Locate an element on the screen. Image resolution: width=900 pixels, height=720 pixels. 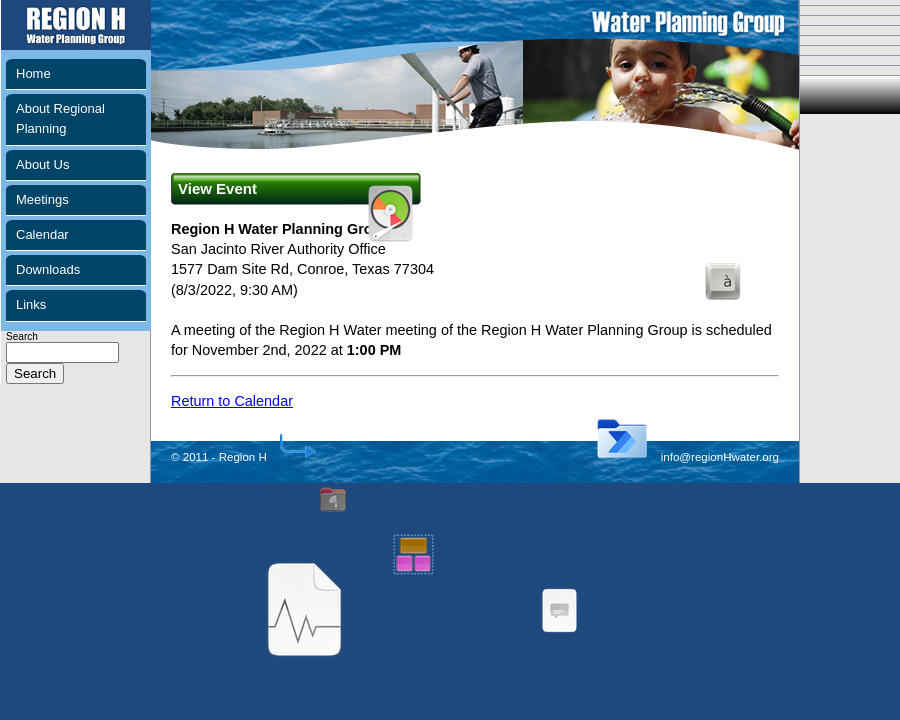
select all items in the current view is located at coordinates (413, 554).